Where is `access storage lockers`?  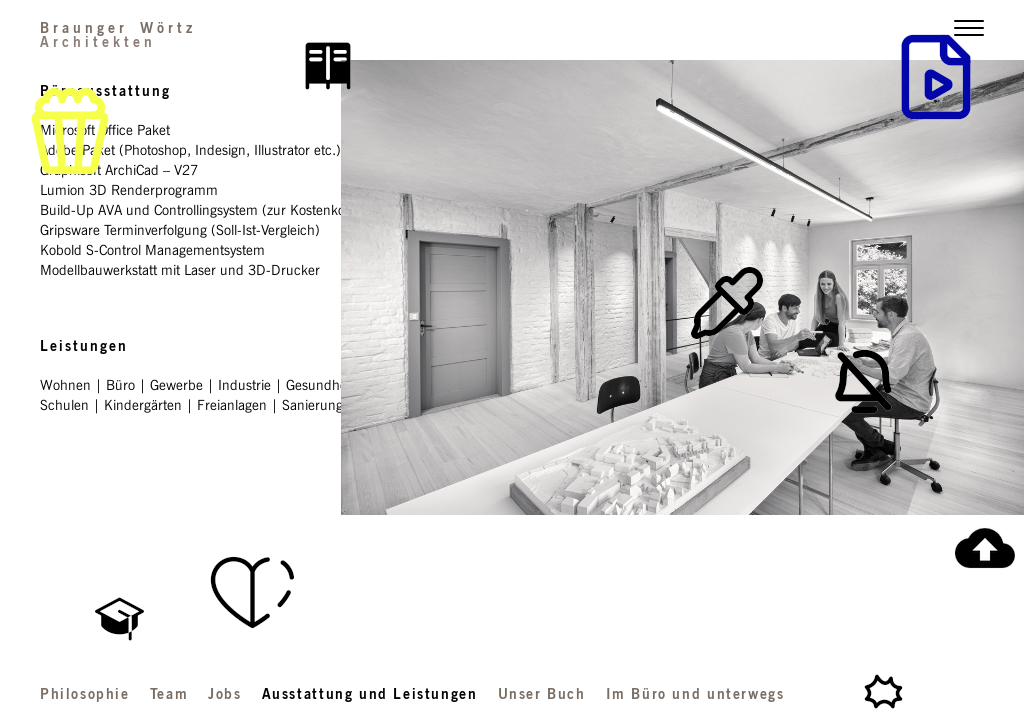
access storage lockers is located at coordinates (328, 65).